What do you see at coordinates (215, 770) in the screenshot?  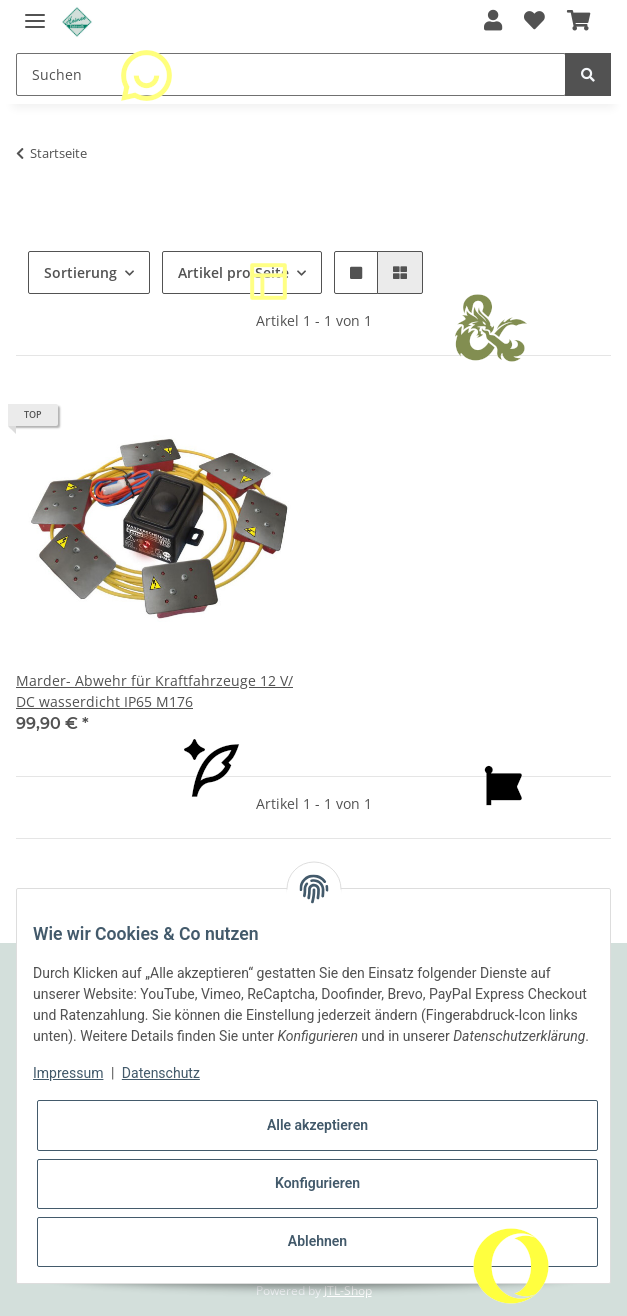 I see `compose with AI writing assistance` at bounding box center [215, 770].